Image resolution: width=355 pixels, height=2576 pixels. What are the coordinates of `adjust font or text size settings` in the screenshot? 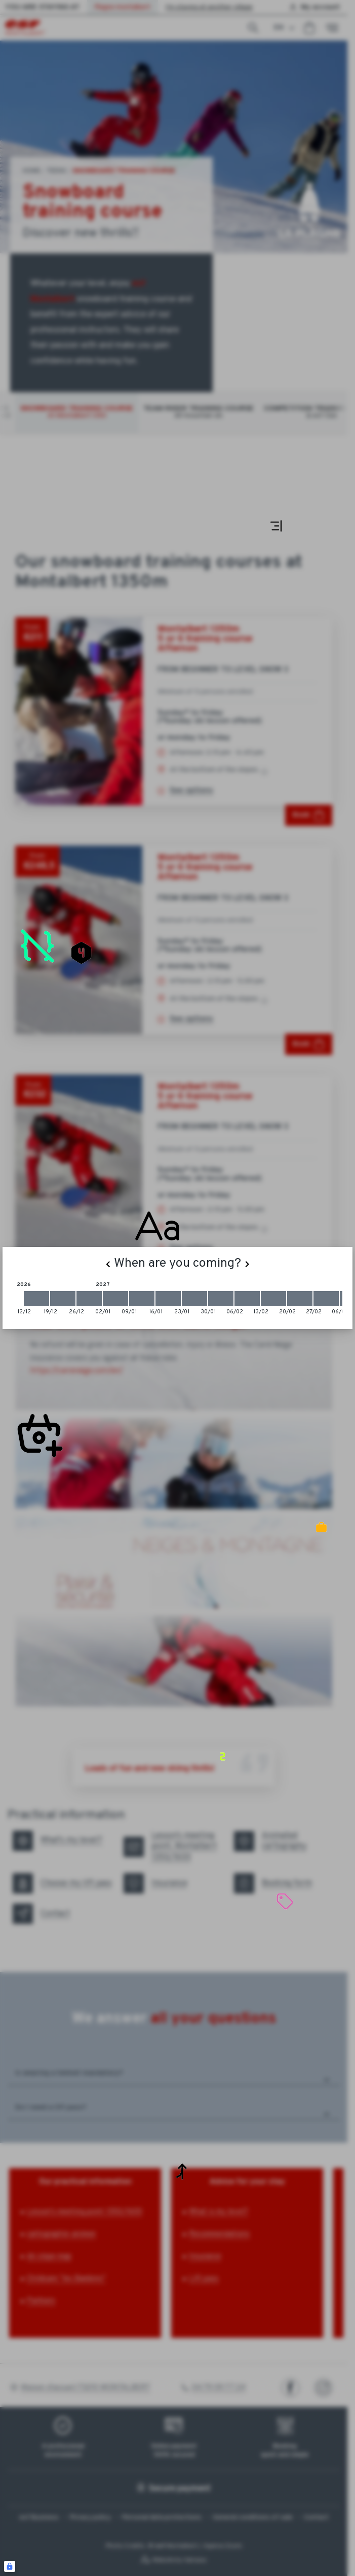 It's located at (158, 1227).